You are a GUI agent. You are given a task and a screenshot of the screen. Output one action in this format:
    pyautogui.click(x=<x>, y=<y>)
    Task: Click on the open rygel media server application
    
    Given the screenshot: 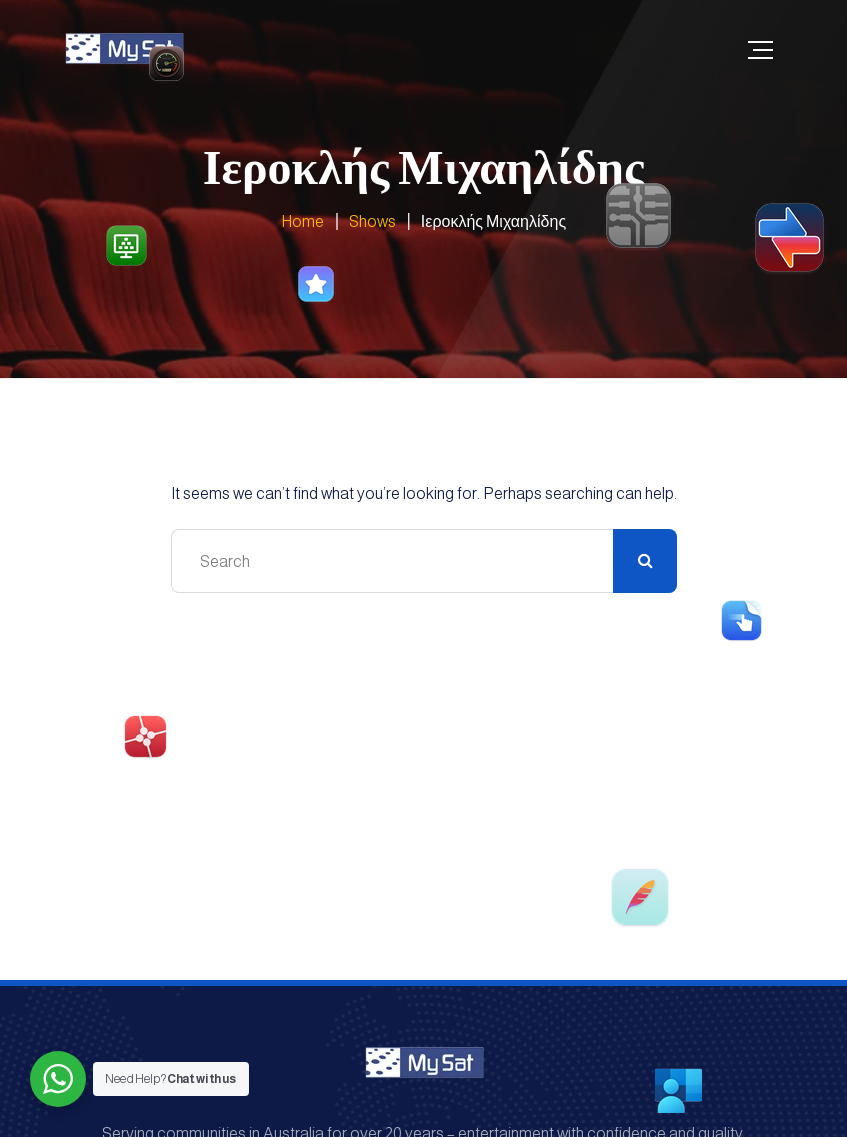 What is the action you would take?
    pyautogui.click(x=145, y=736)
    